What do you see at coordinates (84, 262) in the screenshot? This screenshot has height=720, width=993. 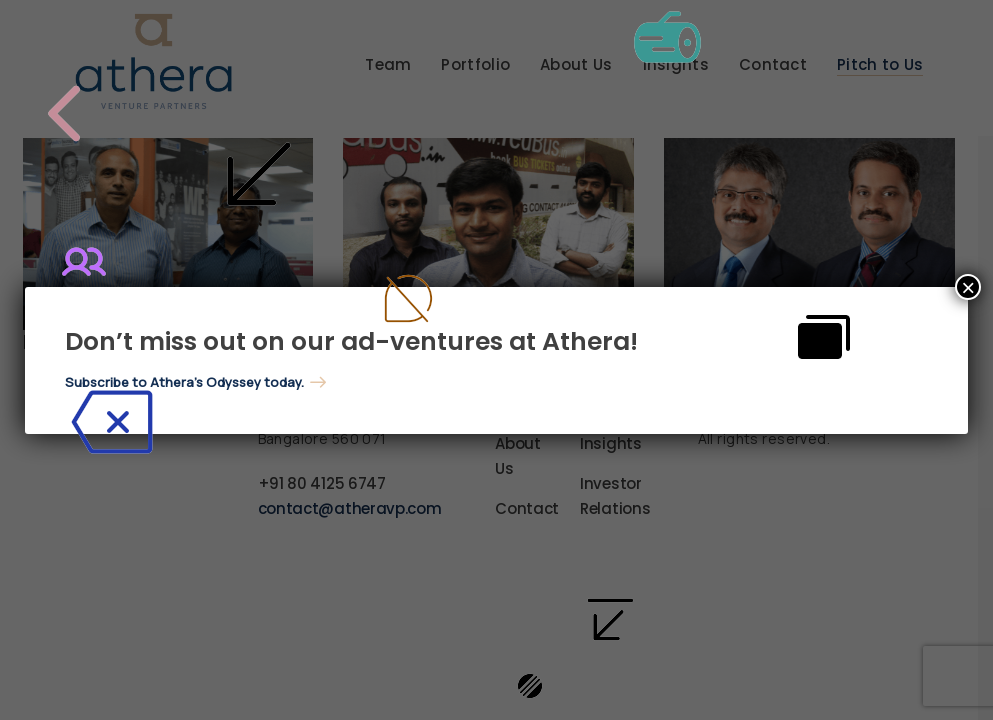 I see `view all users or members` at bounding box center [84, 262].